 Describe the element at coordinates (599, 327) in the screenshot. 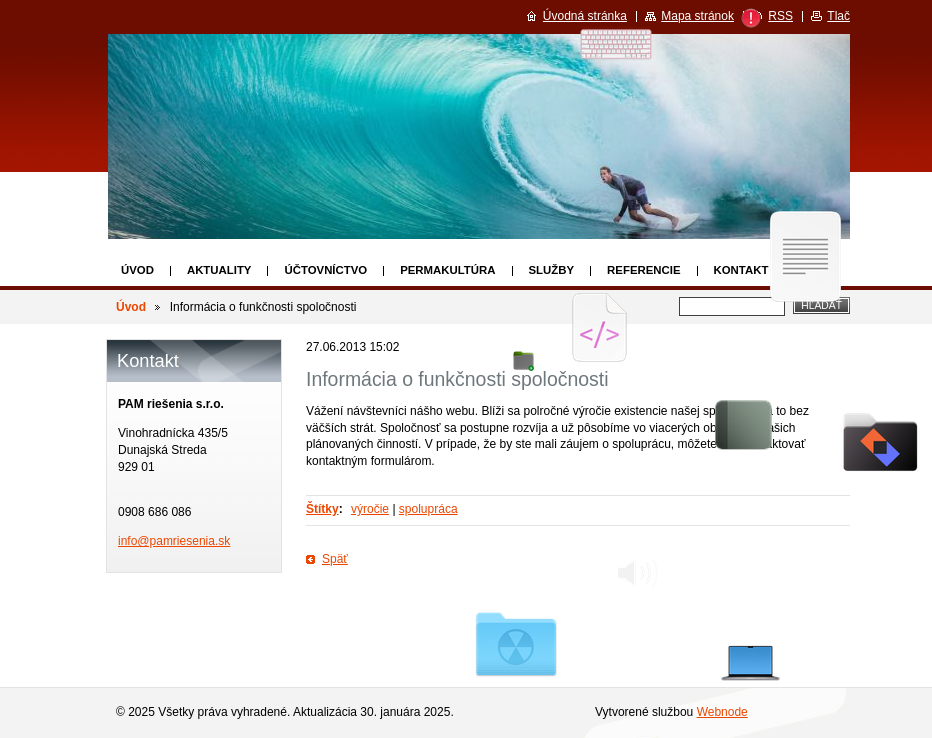

I see `an xml or markup language file` at that location.